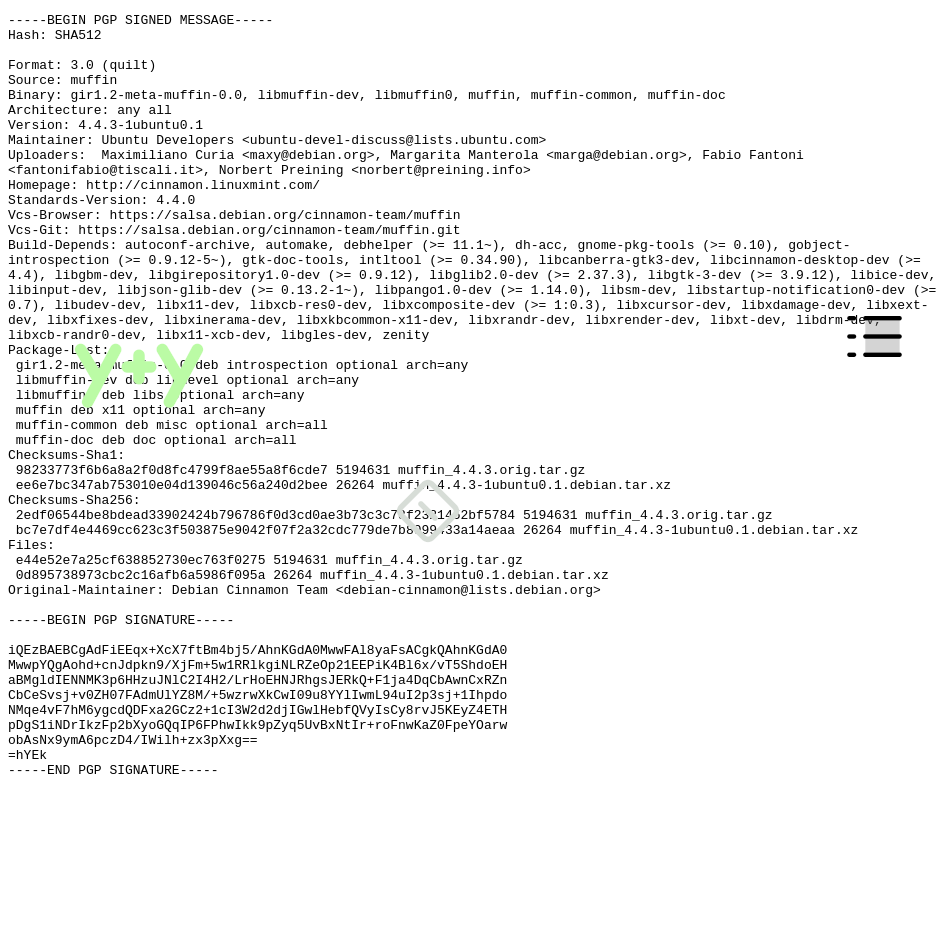  Describe the element at coordinates (139, 367) in the screenshot. I see `mathematical expression or formula input` at that location.